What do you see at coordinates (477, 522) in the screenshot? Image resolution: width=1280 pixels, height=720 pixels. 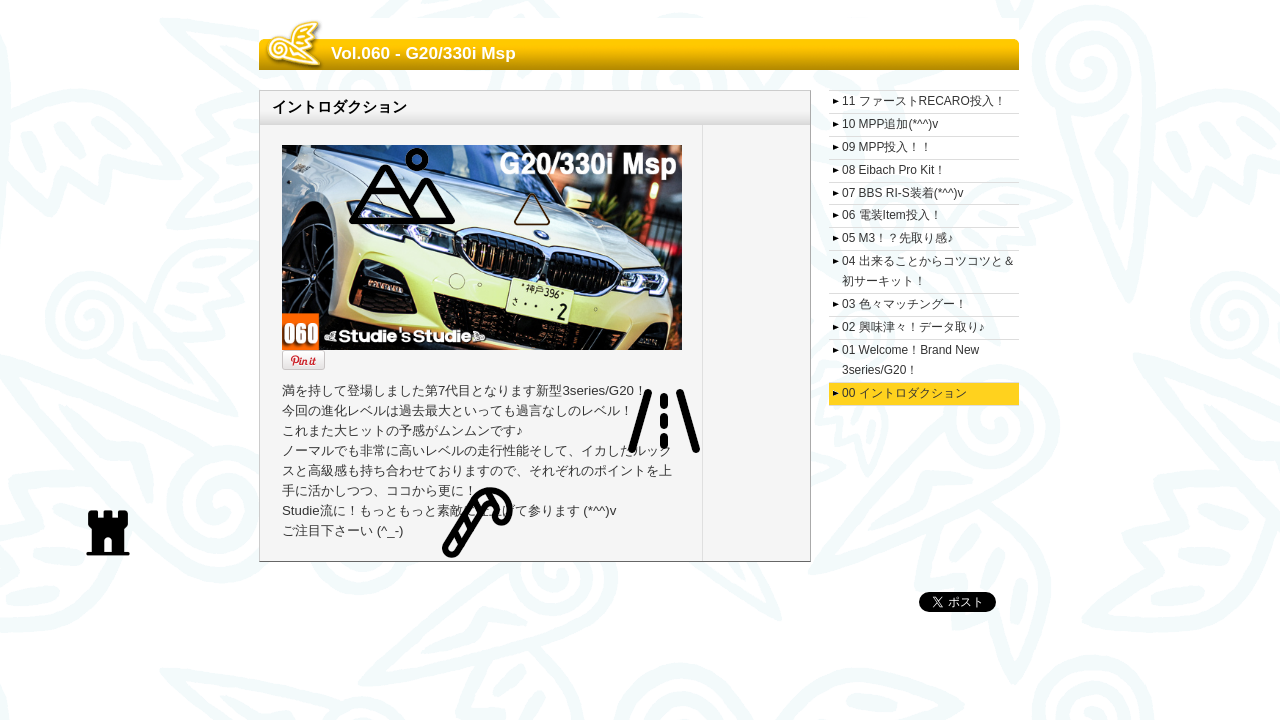 I see `indicates holiday or seasonal content` at bounding box center [477, 522].